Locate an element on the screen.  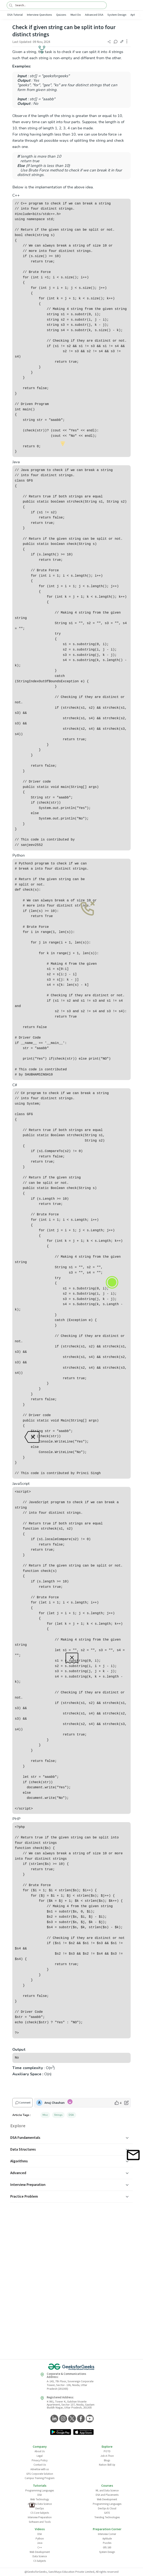
view user profile is located at coordinates (32, 2505).